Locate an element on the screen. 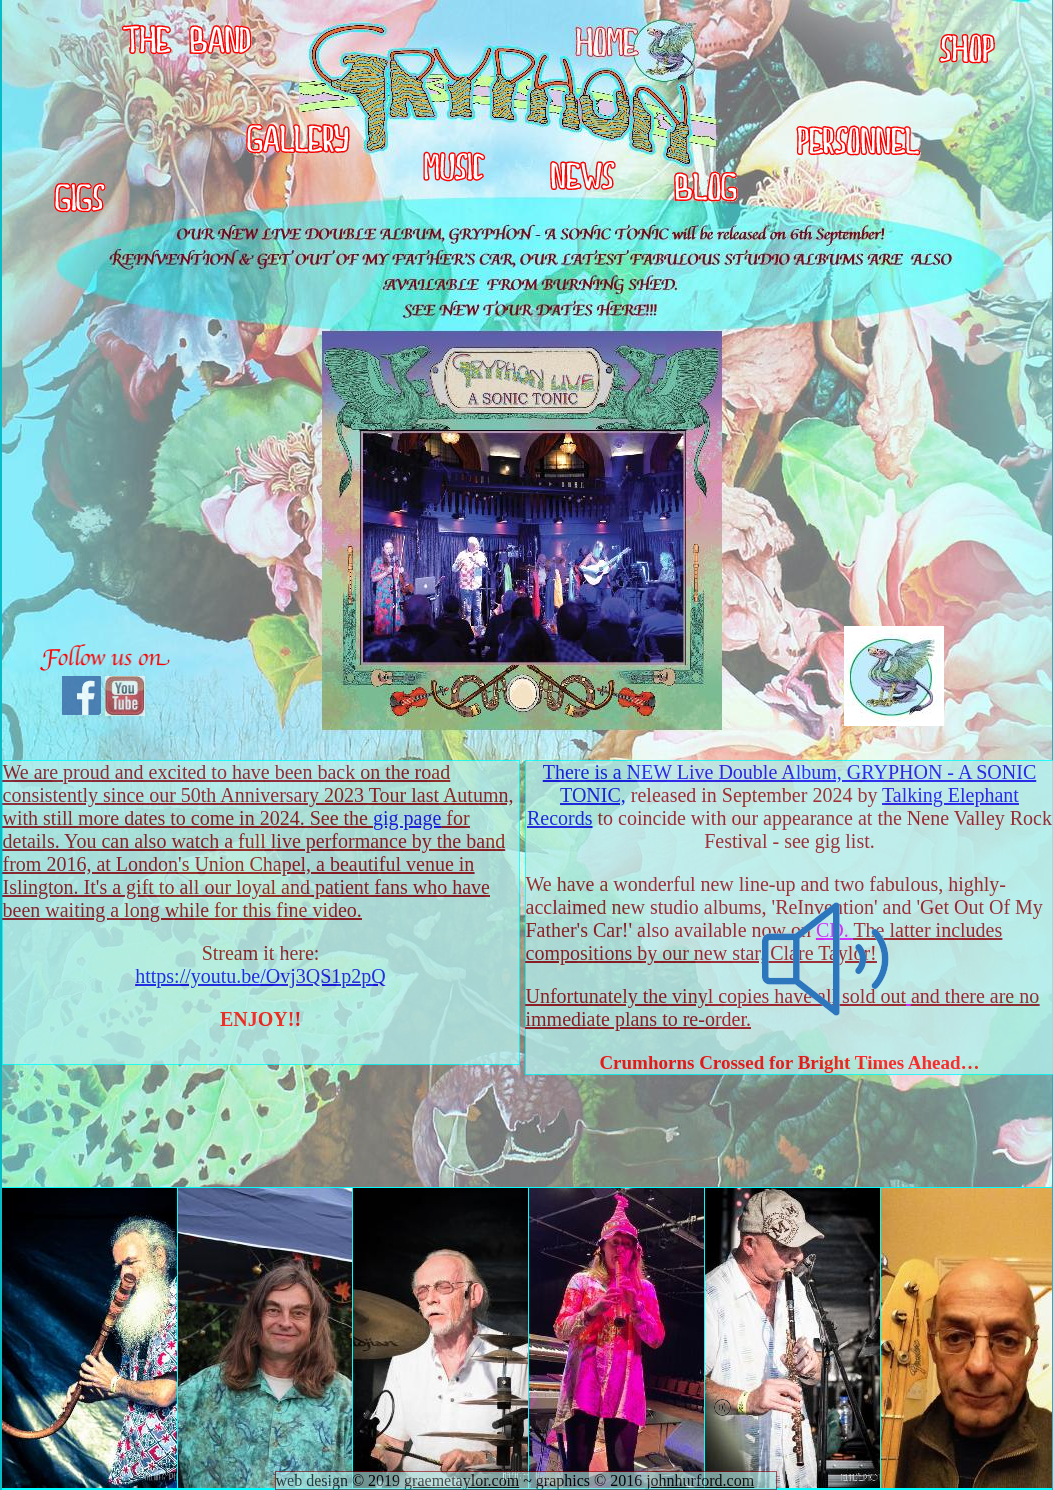 This screenshot has width=1053, height=1490. tap to pay with contactless payment is located at coordinates (722, 1407).